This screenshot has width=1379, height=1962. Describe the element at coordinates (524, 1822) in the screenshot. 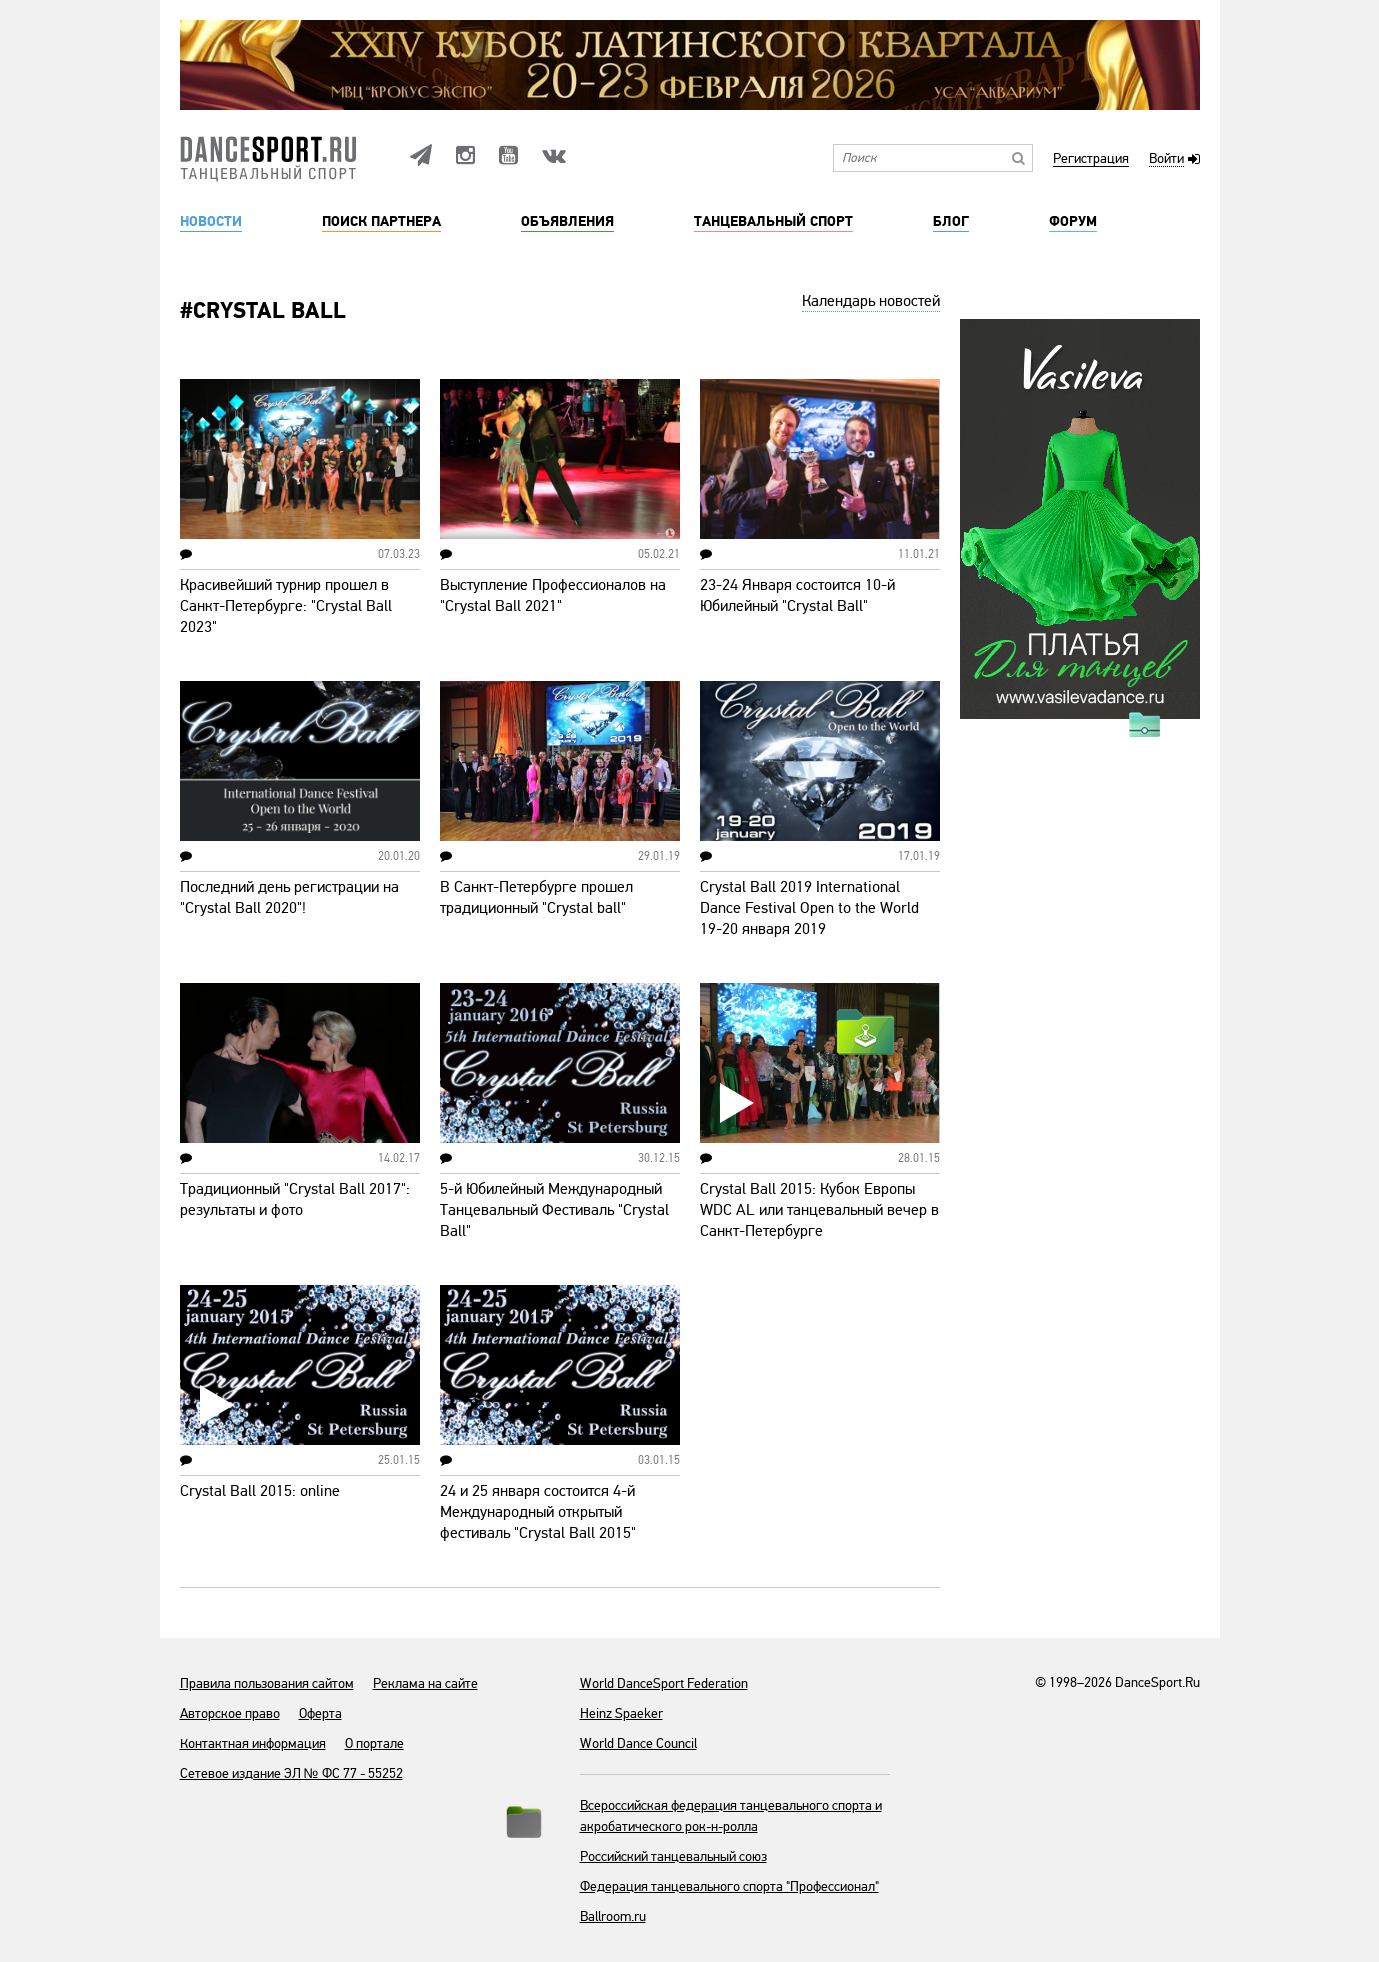

I see `open a folder or directory` at that location.